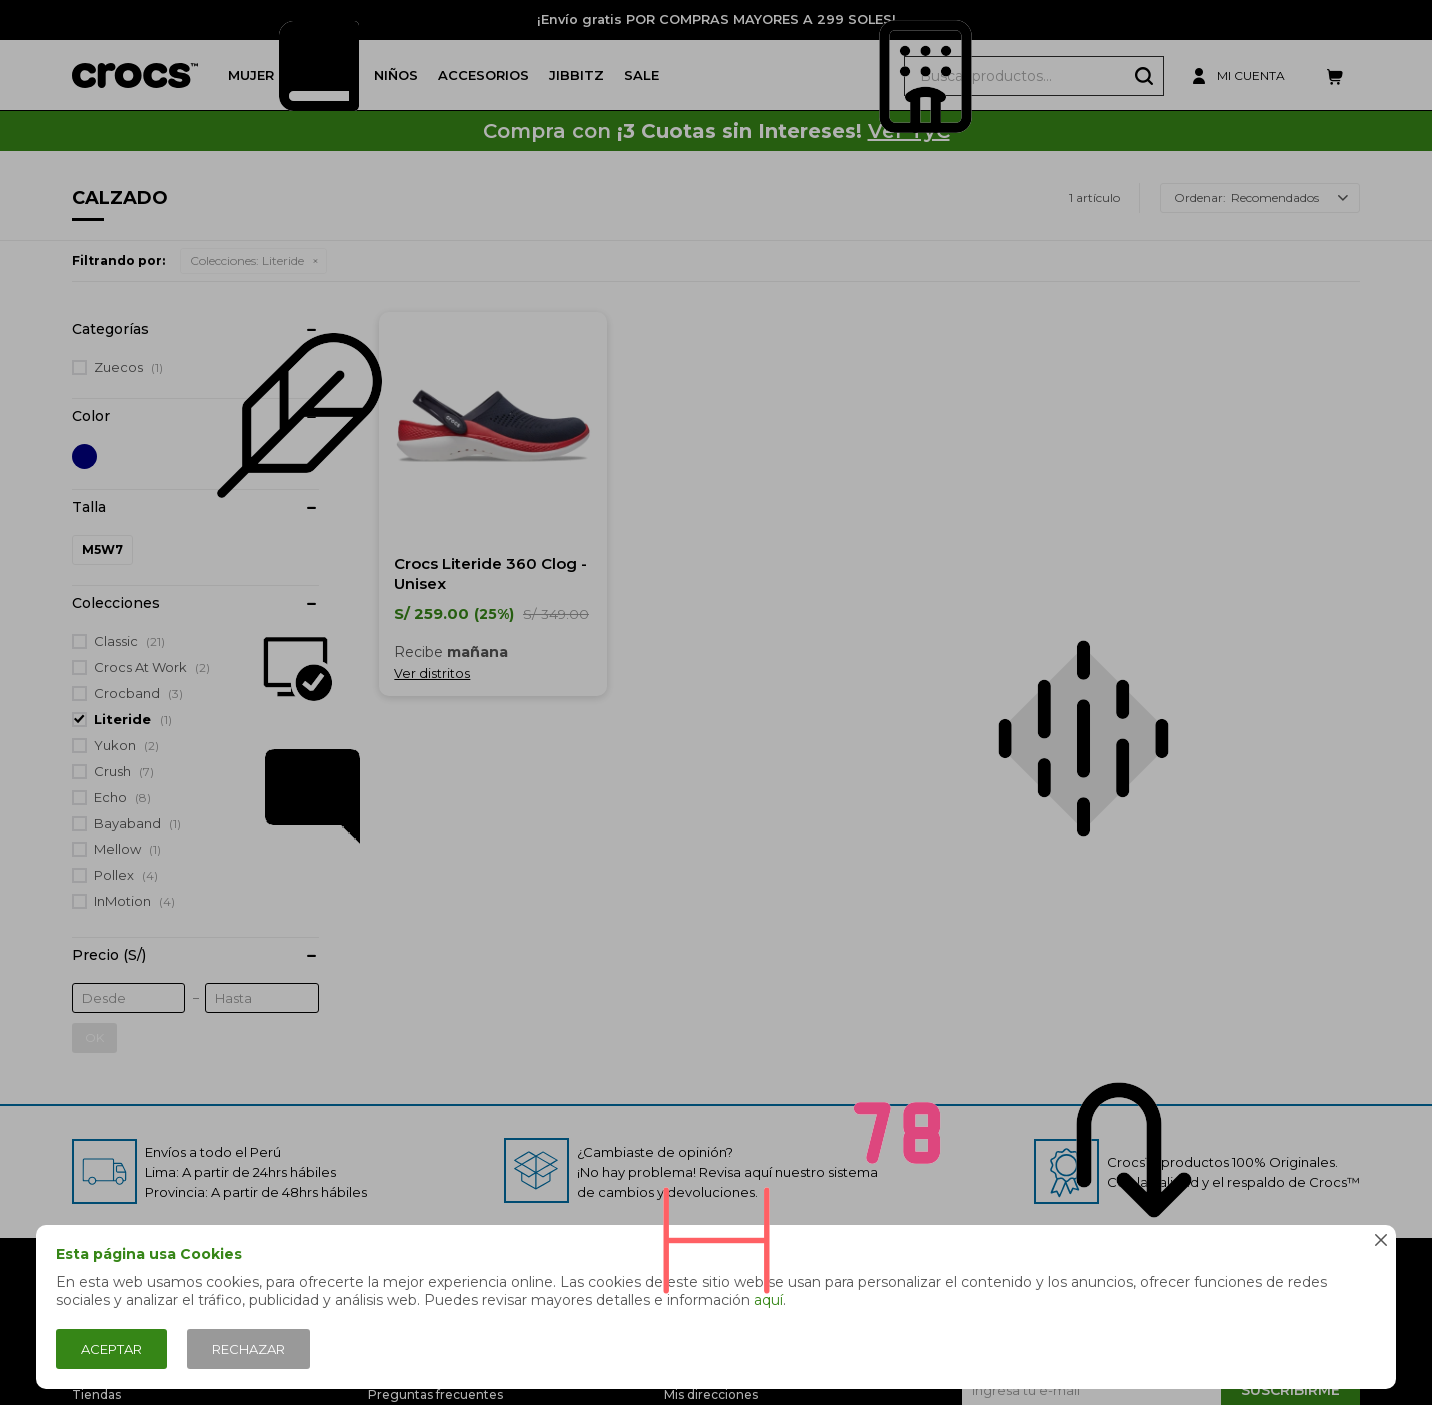 The width and height of the screenshot is (1432, 1405). I want to click on indicates virtual machine is running, so click(295, 664).